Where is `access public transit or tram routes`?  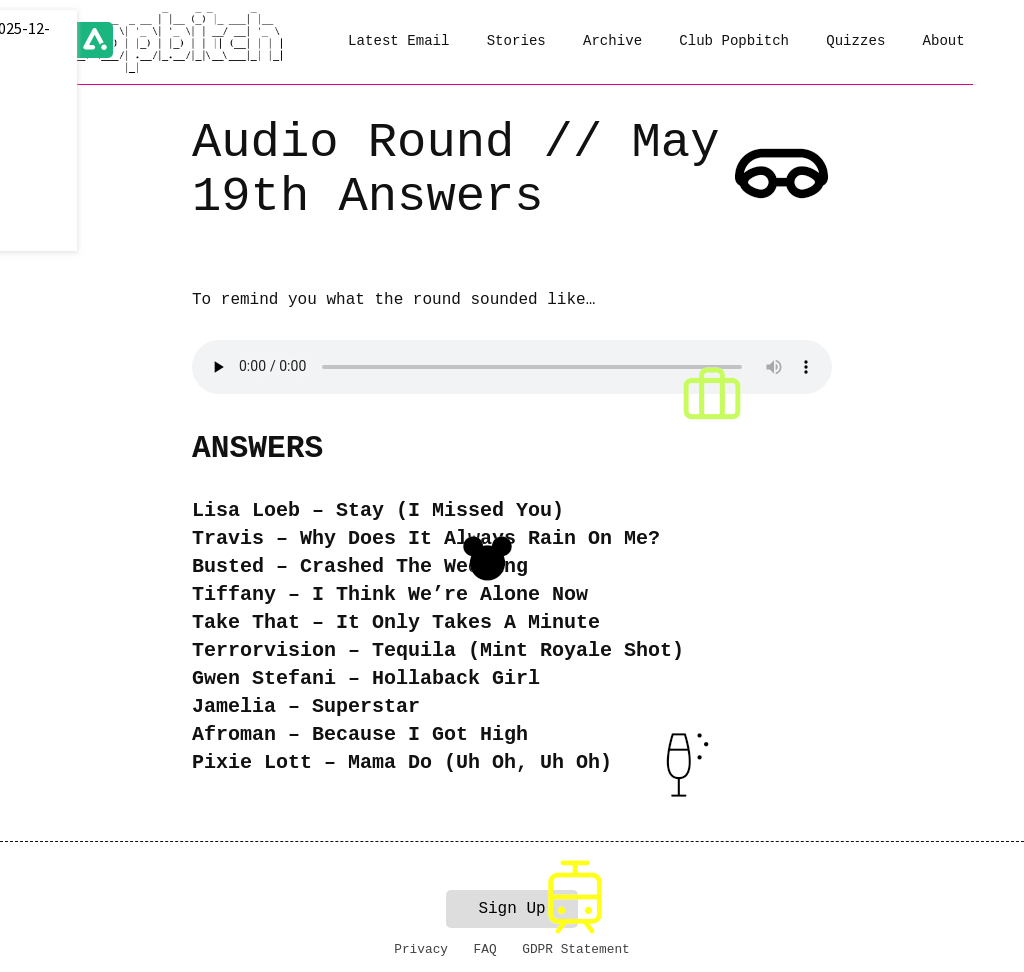 access public transit or tram routes is located at coordinates (575, 897).